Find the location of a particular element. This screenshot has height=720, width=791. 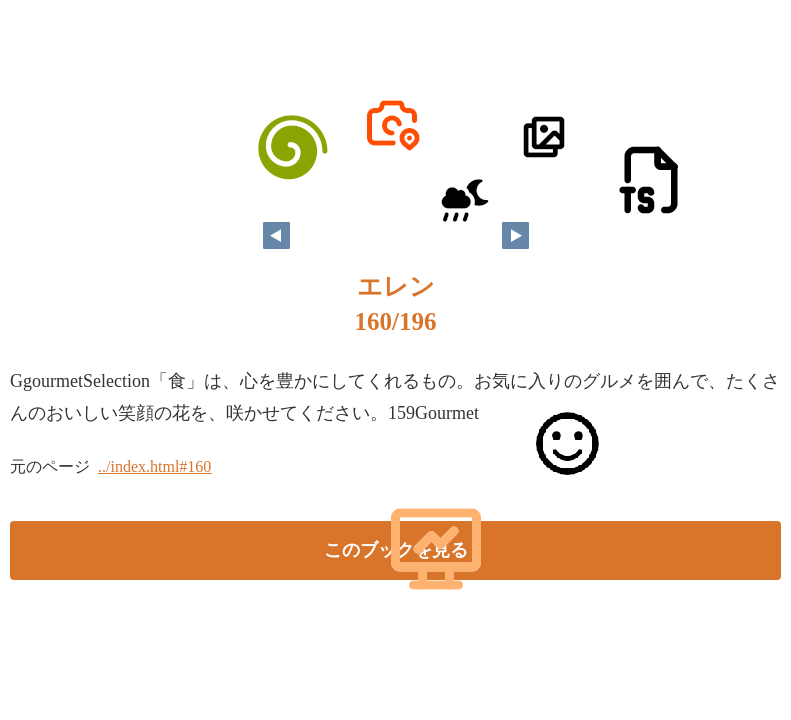

add an emoji or reaction to a message is located at coordinates (567, 443).